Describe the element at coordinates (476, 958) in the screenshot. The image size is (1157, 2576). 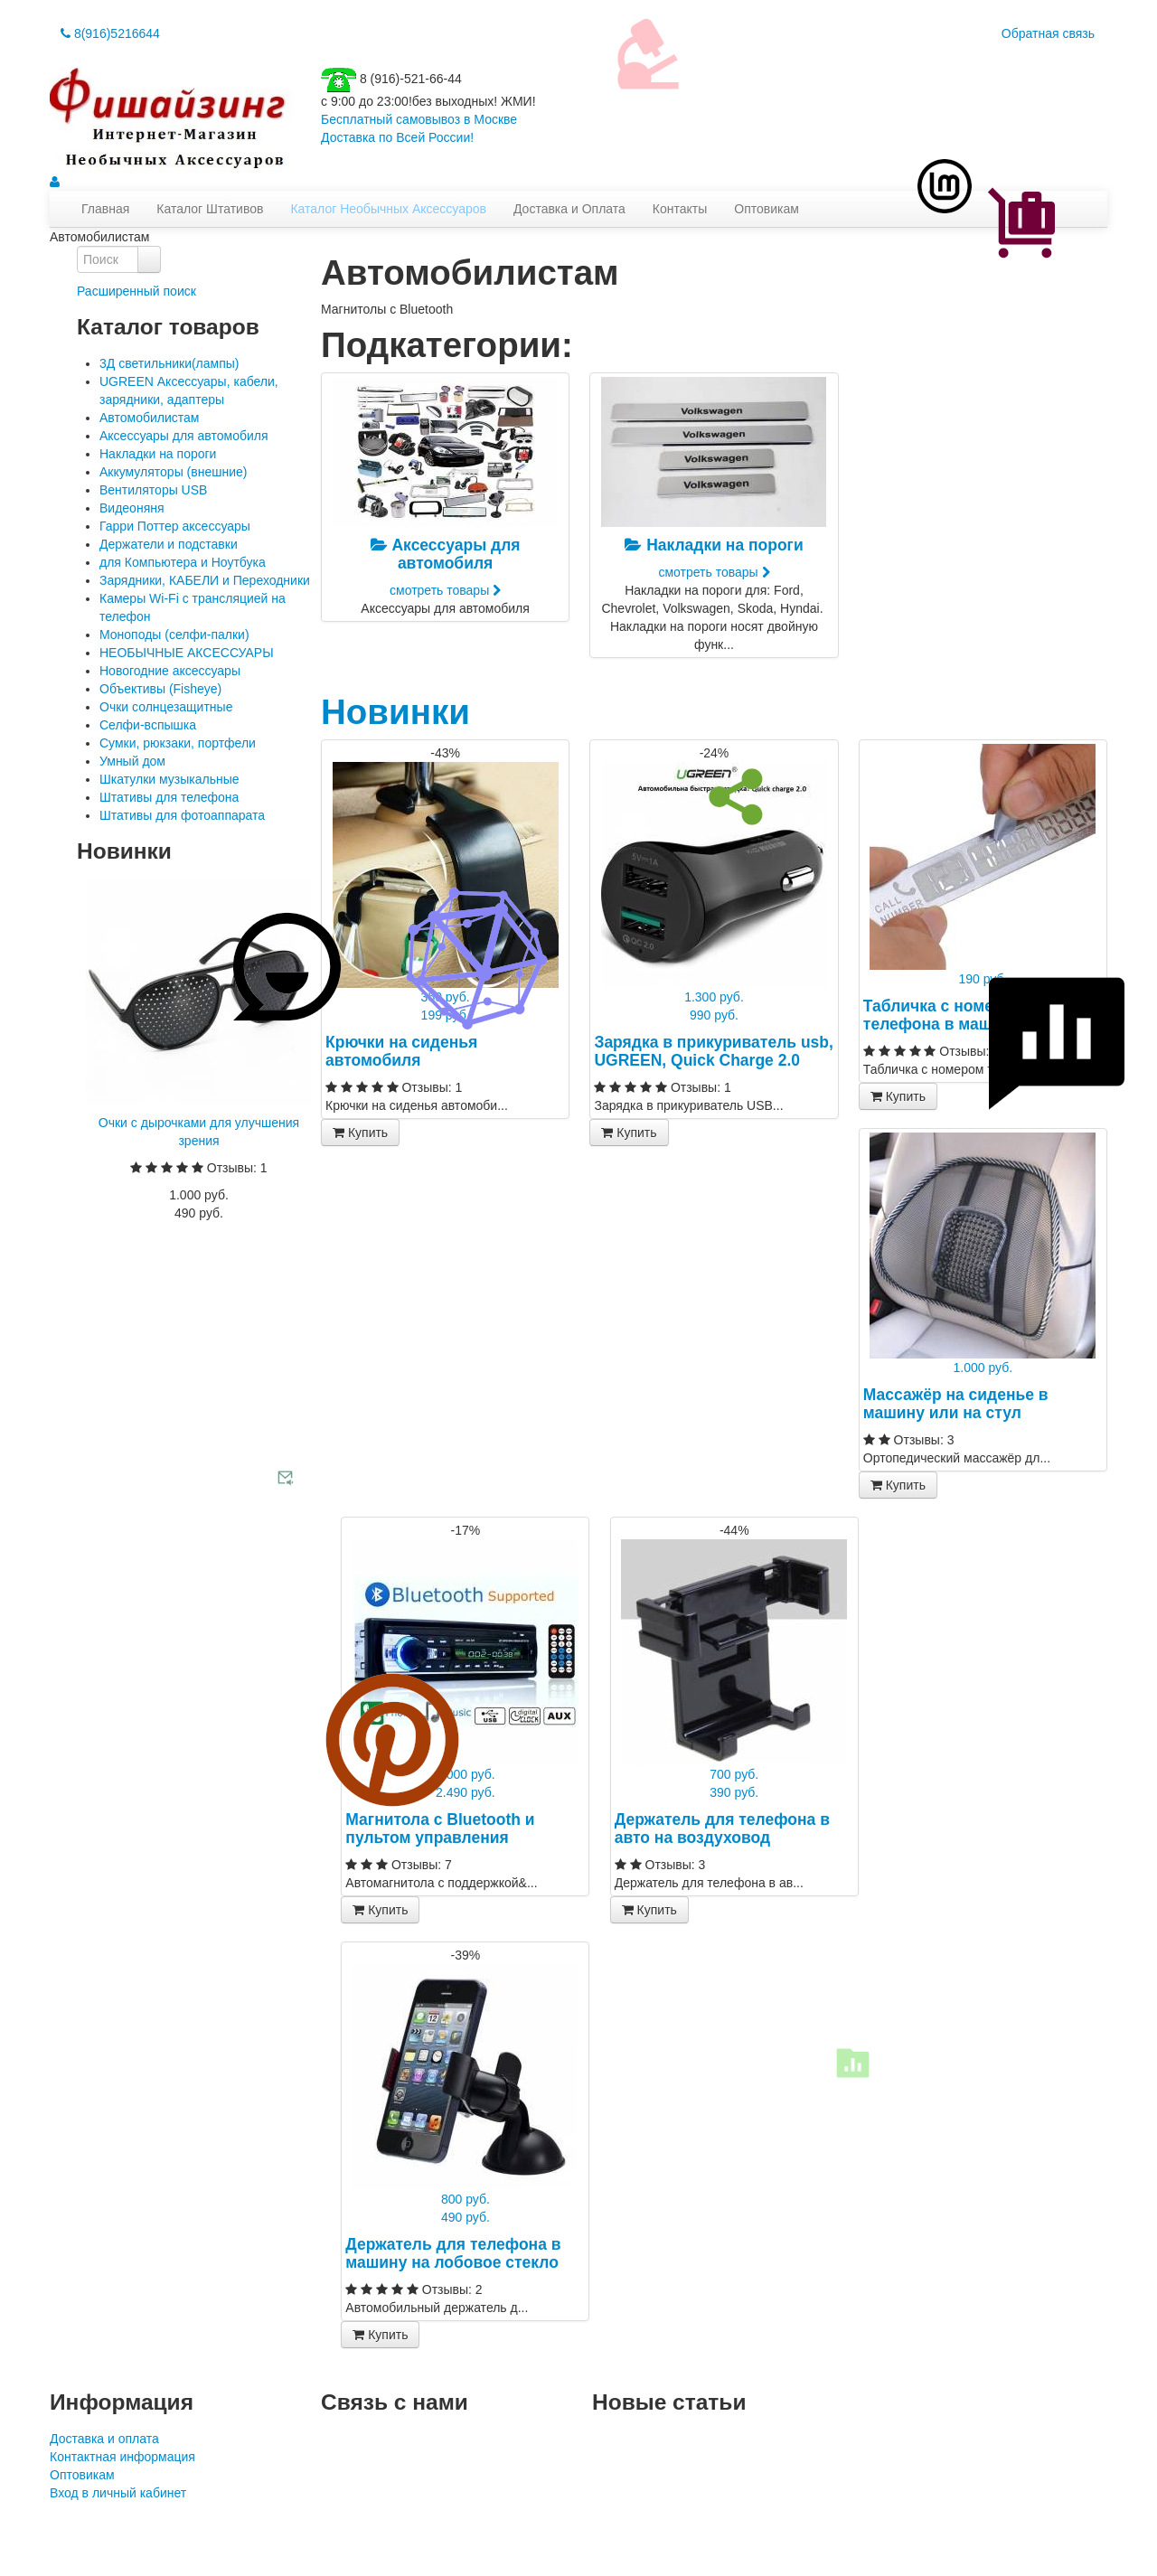
I see `open SageMath mathematical software` at that location.